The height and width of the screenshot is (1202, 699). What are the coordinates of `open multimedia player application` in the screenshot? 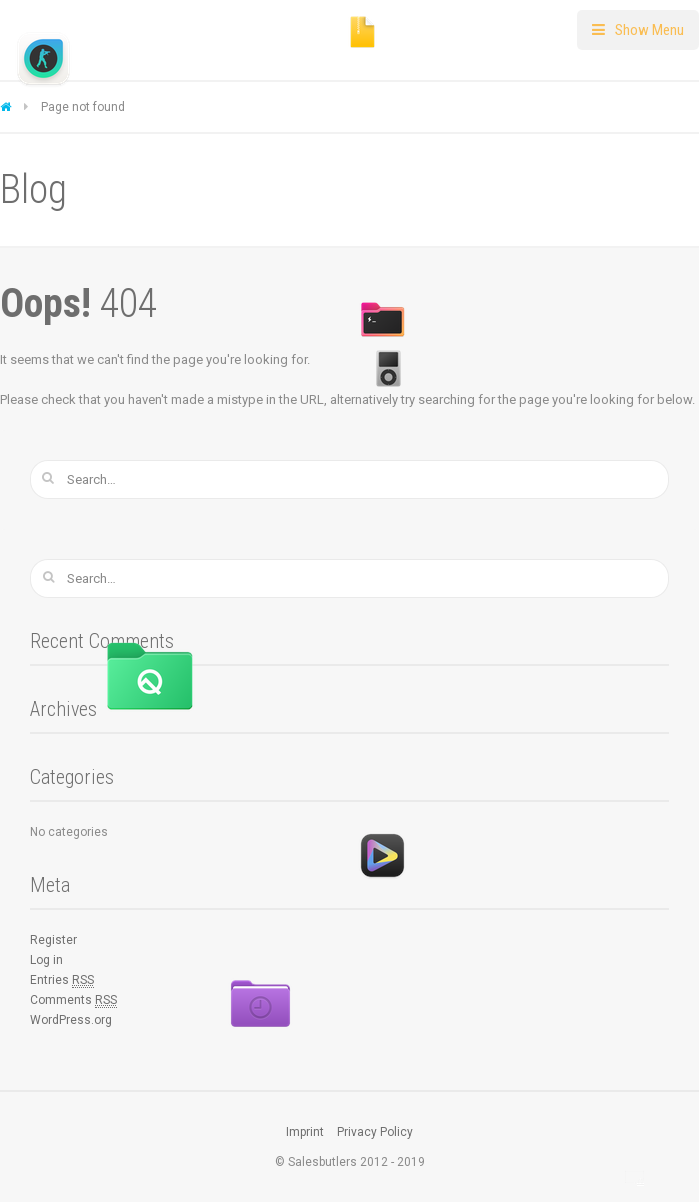 It's located at (388, 368).